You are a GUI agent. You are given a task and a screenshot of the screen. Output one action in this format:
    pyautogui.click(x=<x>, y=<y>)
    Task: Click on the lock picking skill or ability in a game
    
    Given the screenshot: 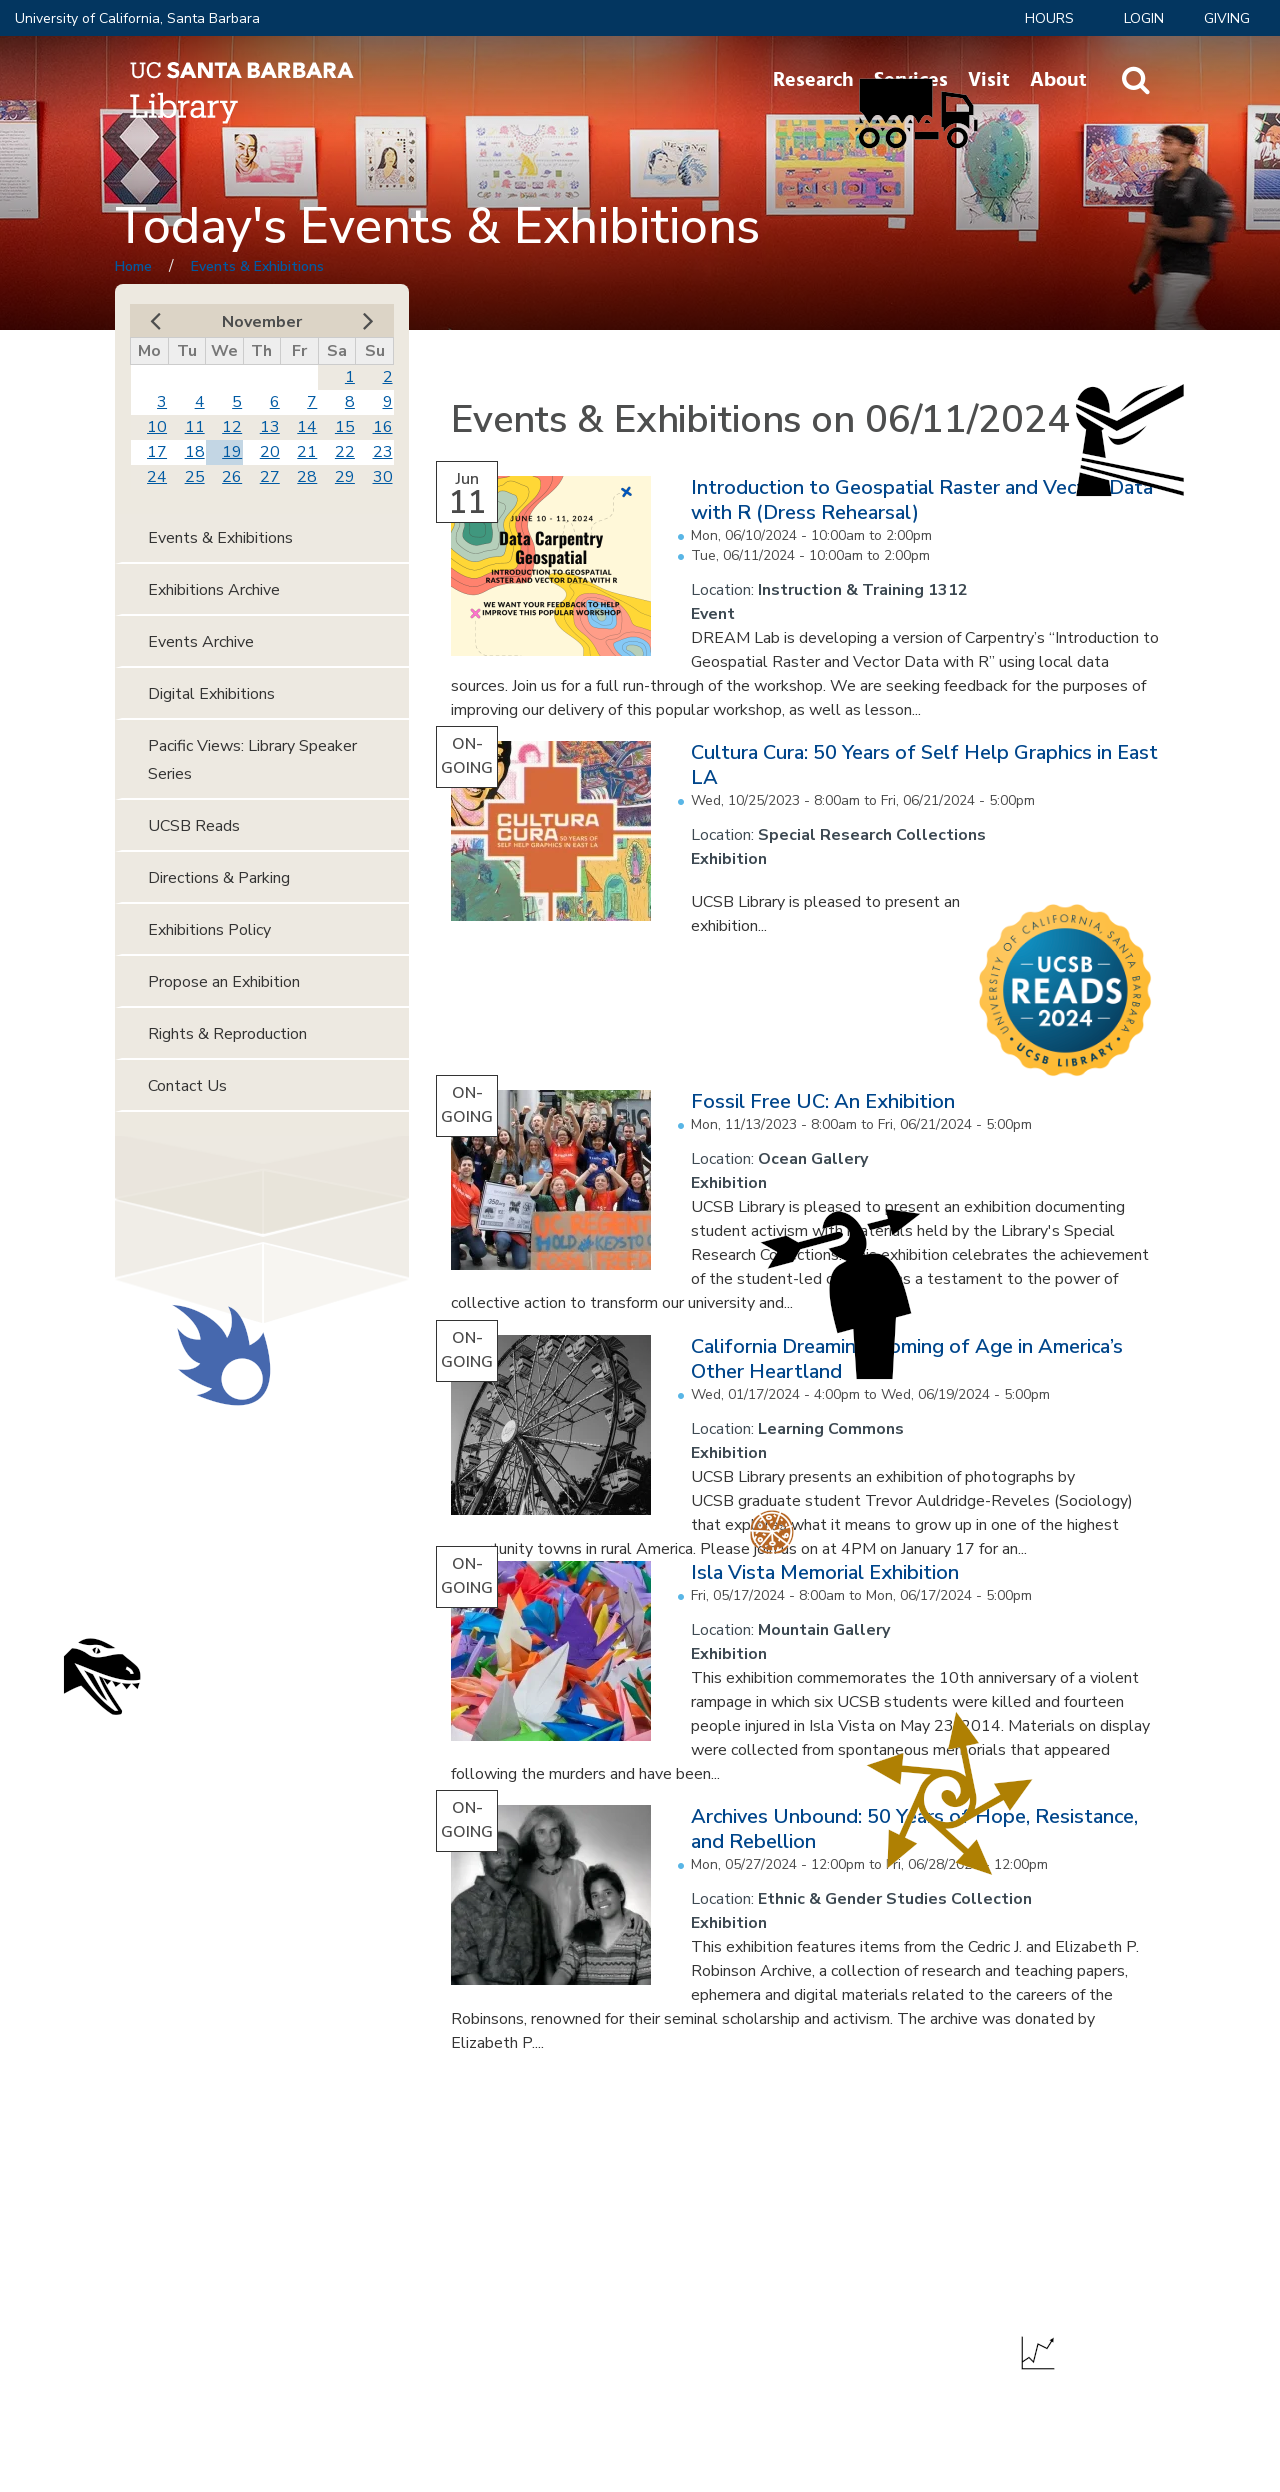 What is the action you would take?
    pyautogui.click(x=1128, y=441)
    